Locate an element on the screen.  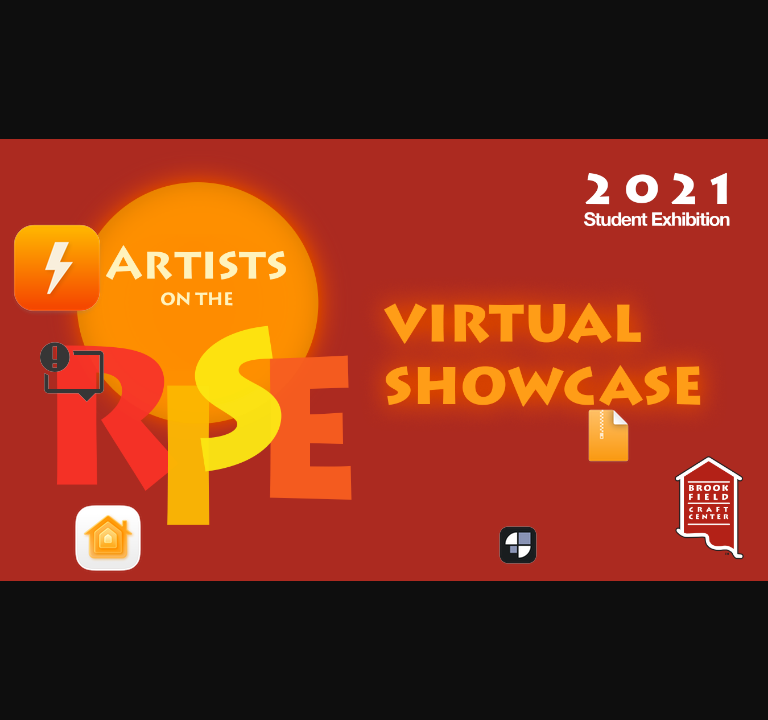
compressed tar archive file (.tar.lzma) is located at coordinates (608, 436).